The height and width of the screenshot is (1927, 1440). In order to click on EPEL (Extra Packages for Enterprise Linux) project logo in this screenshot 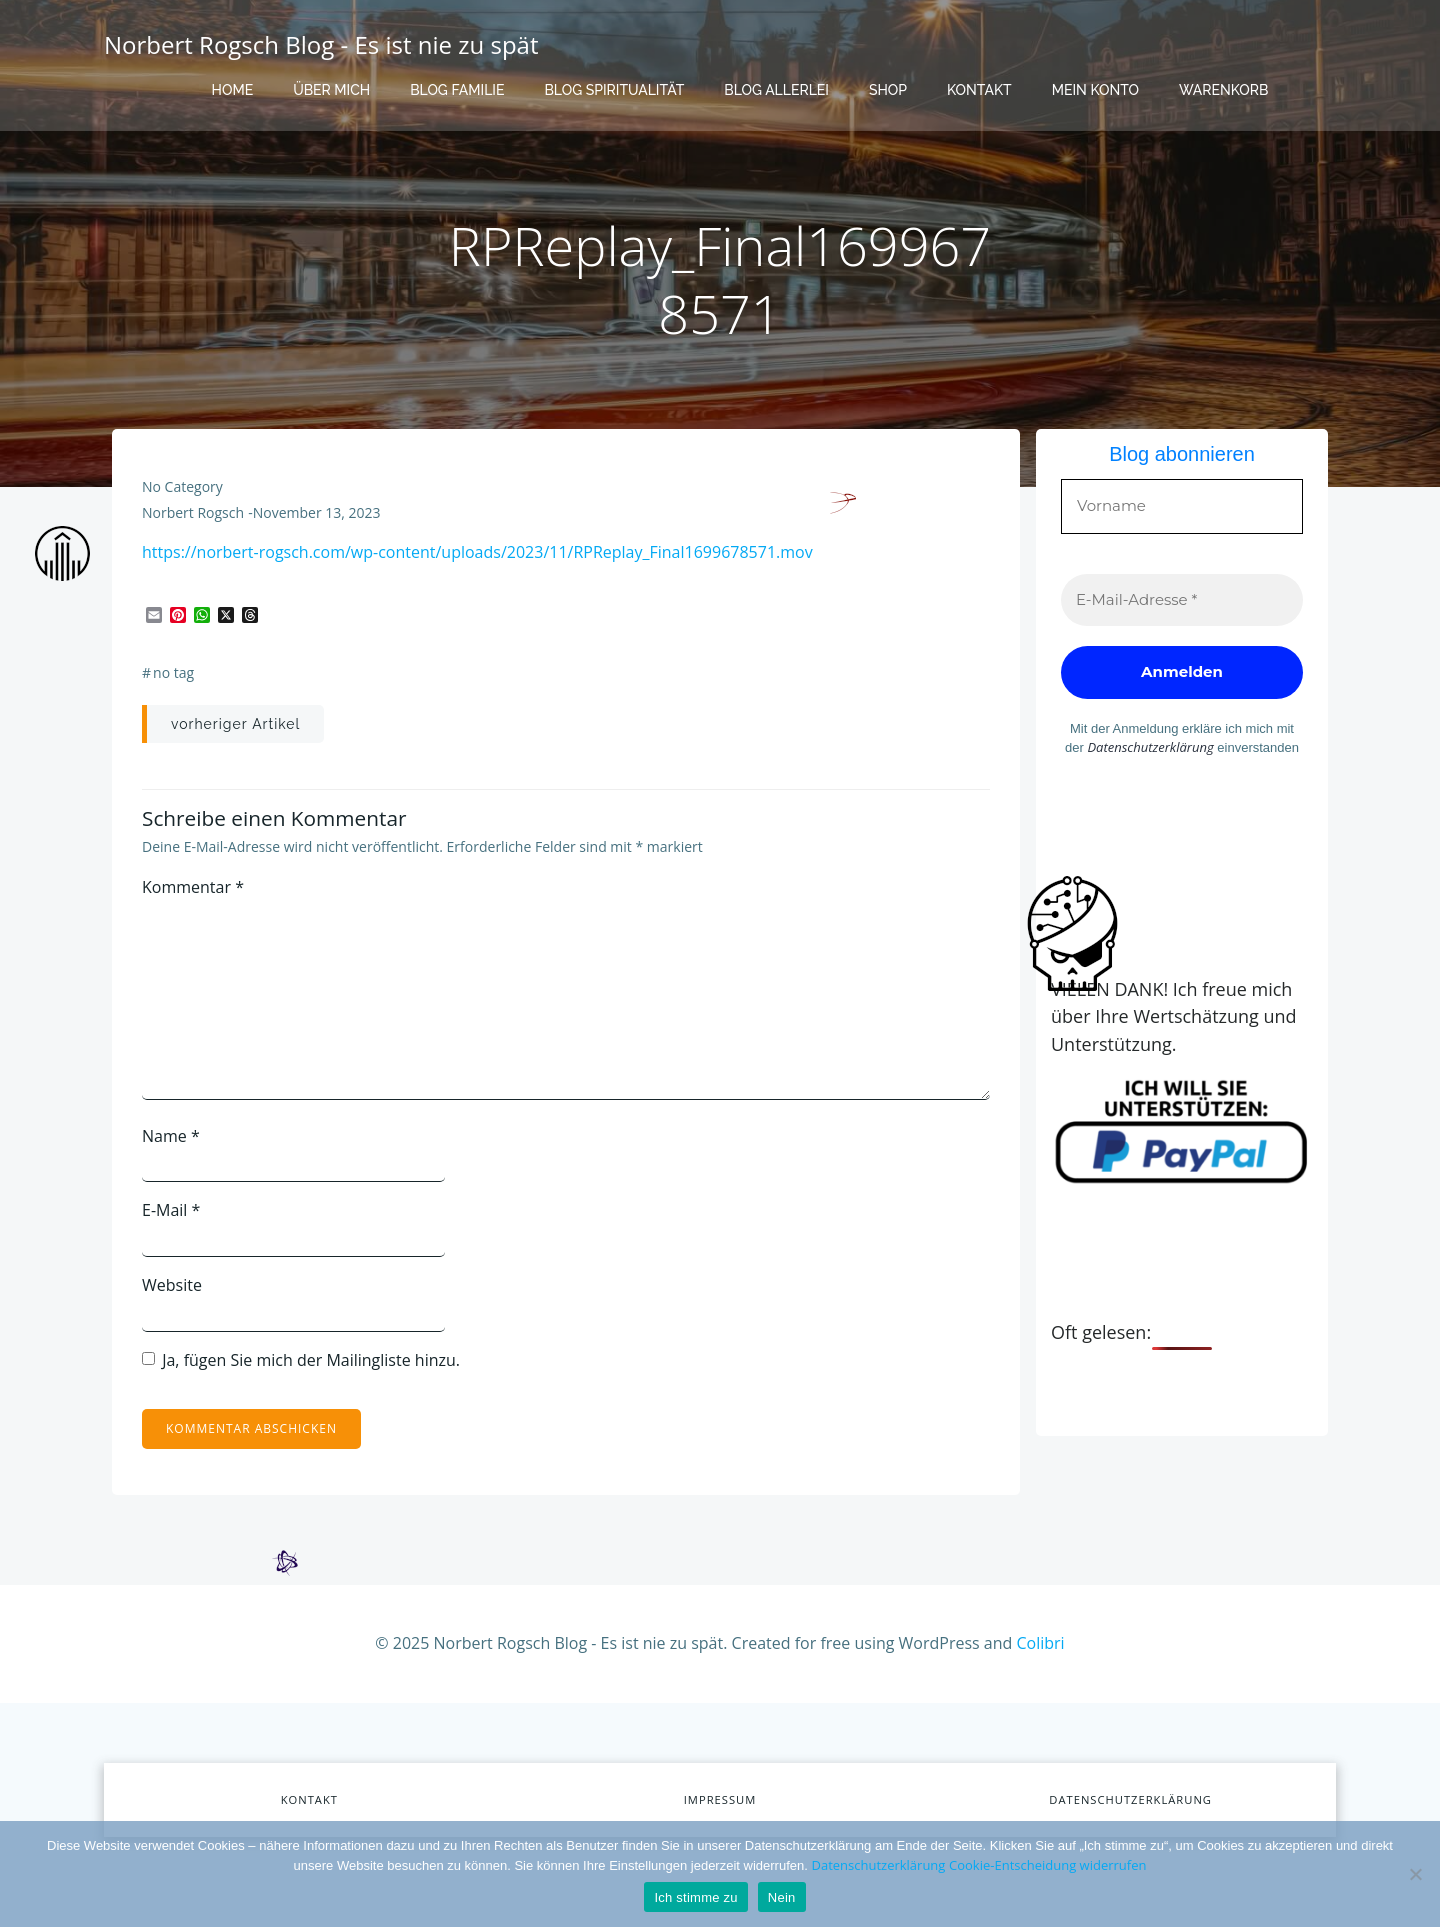, I will do `click(843, 503)`.